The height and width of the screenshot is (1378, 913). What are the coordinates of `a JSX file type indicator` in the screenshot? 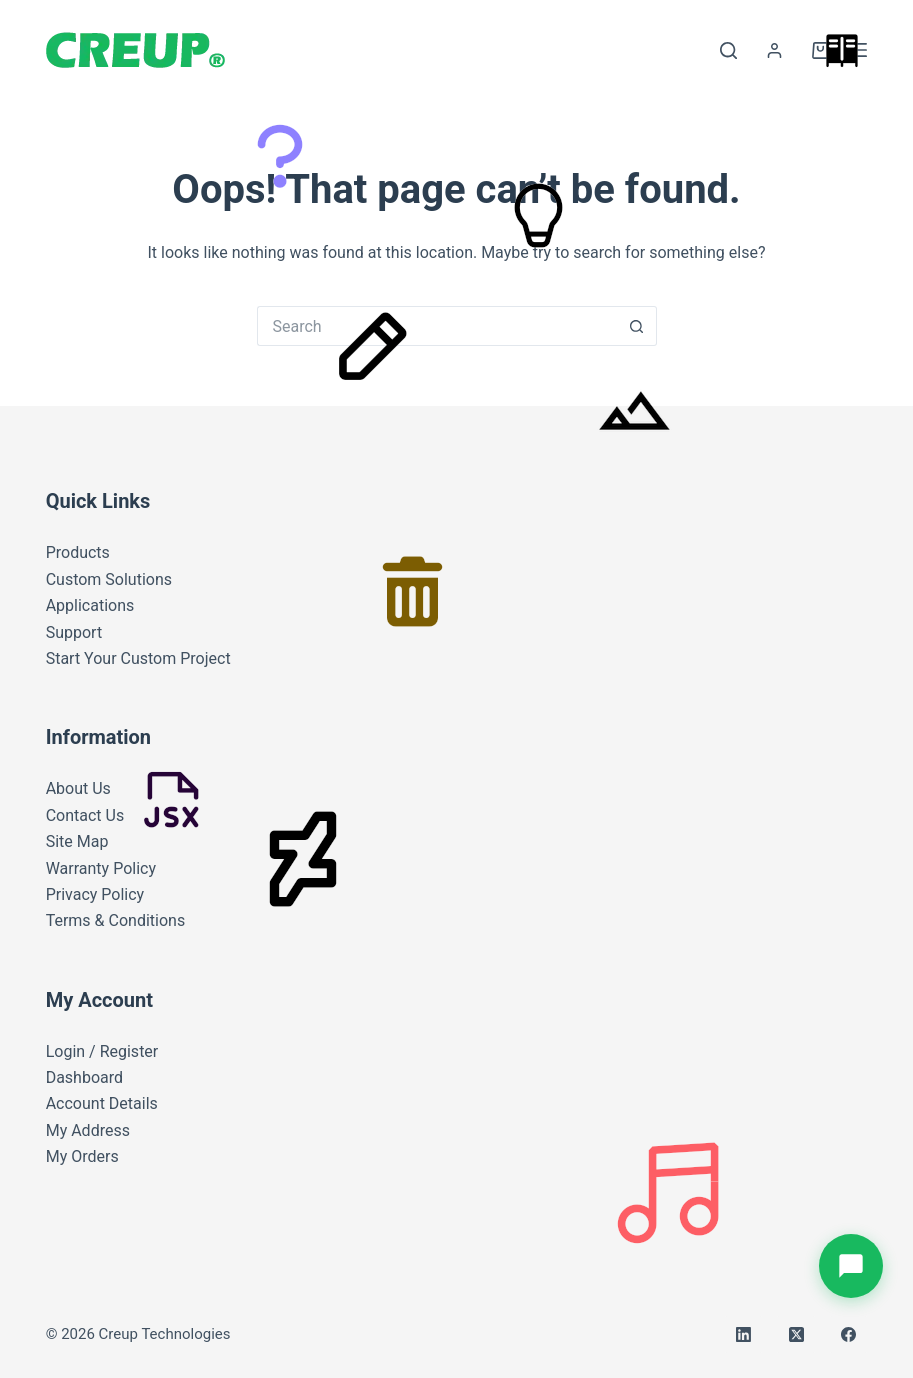 It's located at (173, 802).